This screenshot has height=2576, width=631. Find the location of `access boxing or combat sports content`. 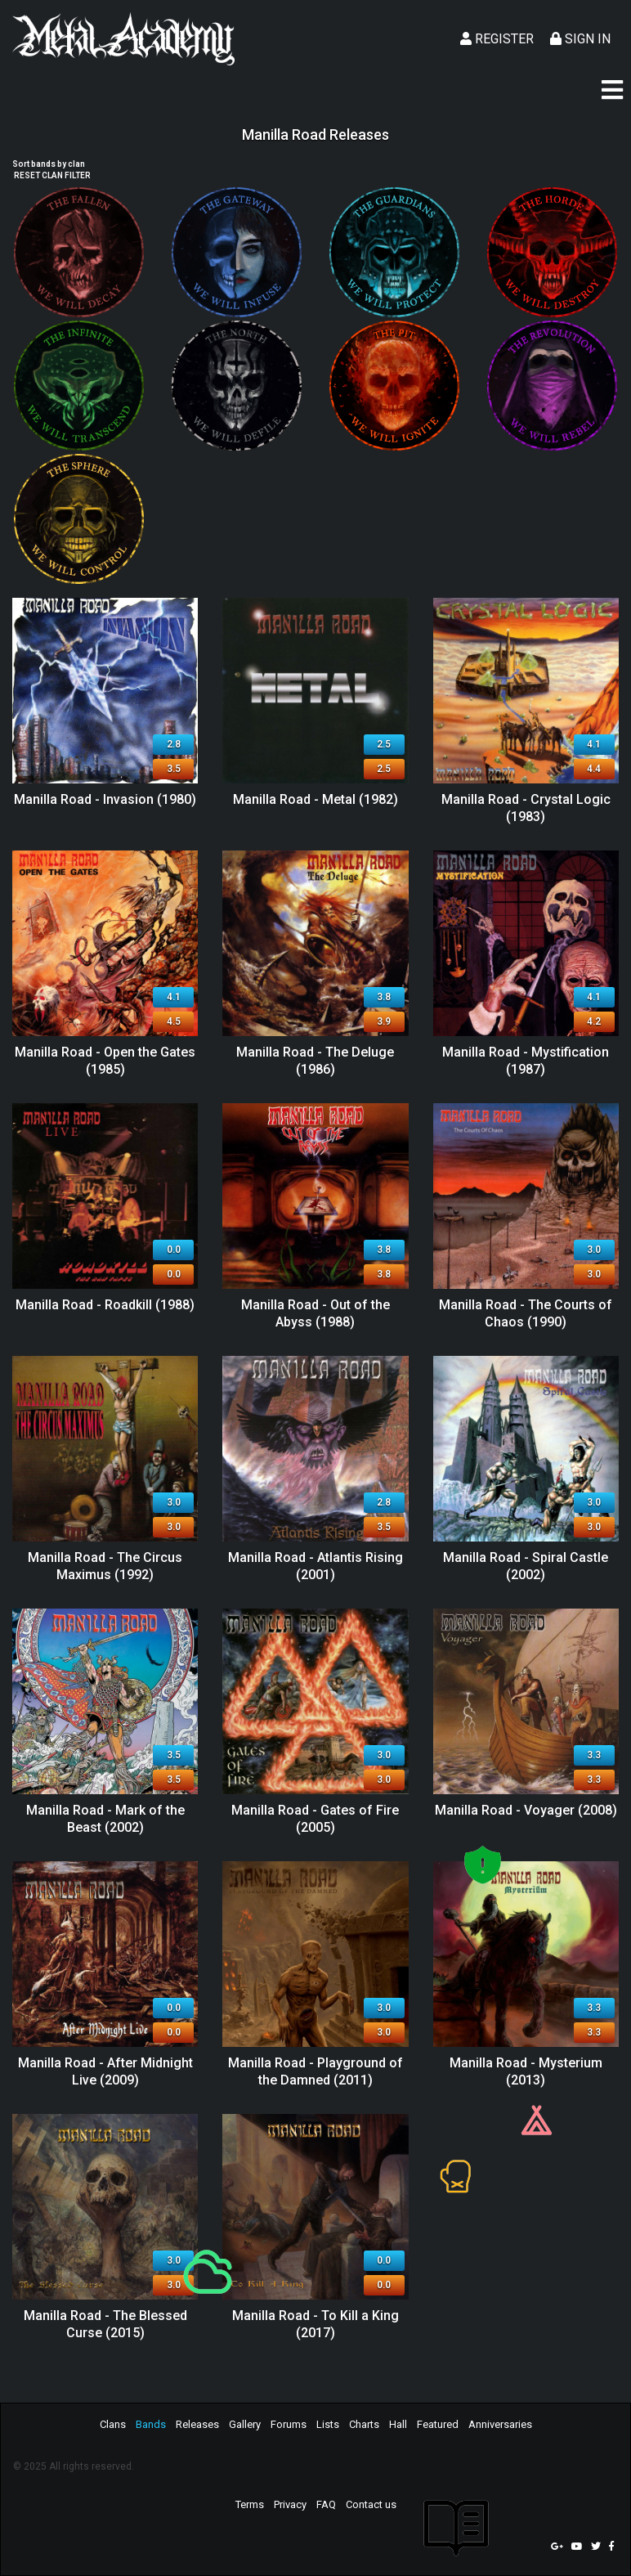

access boxing or combat sports content is located at coordinates (456, 2177).